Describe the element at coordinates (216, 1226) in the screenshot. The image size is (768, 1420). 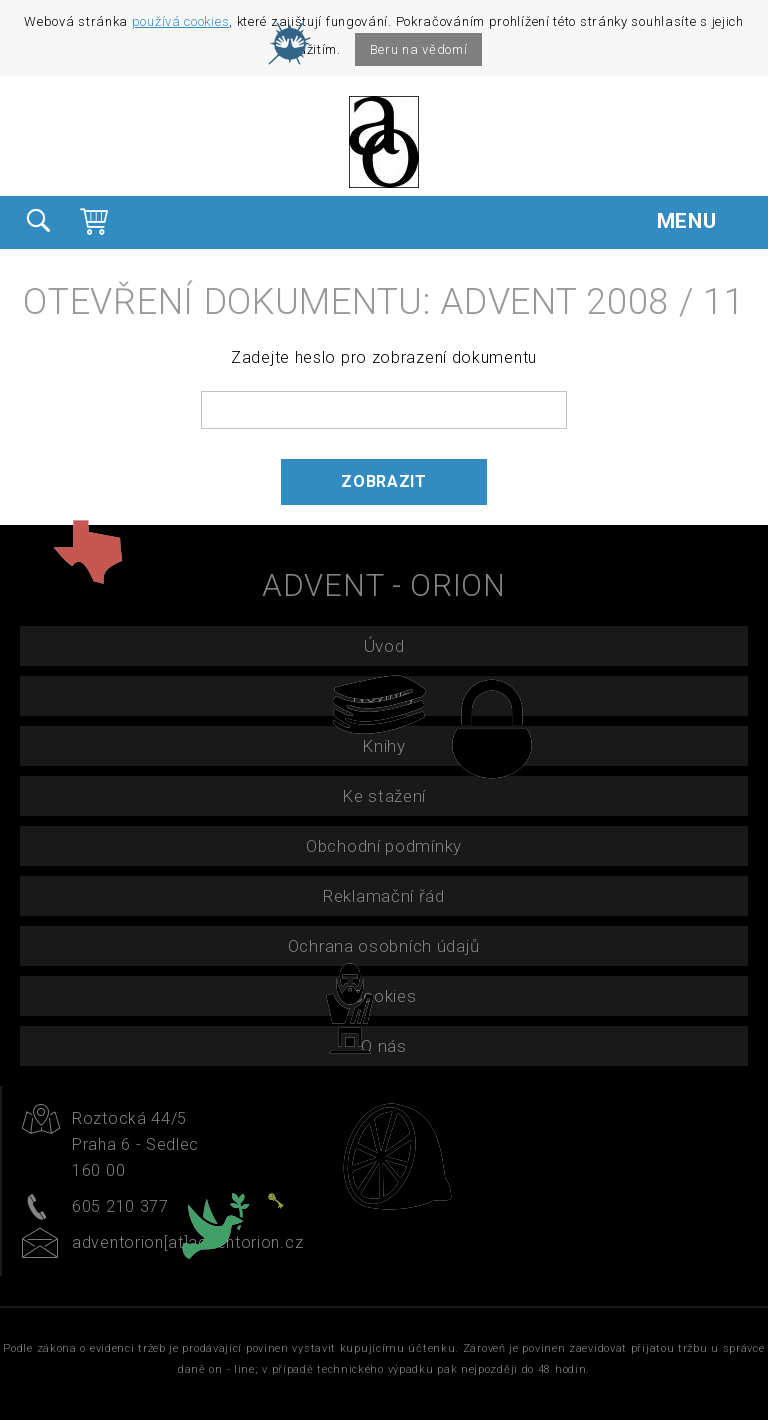
I see `indicates peace or harmony theme` at that location.